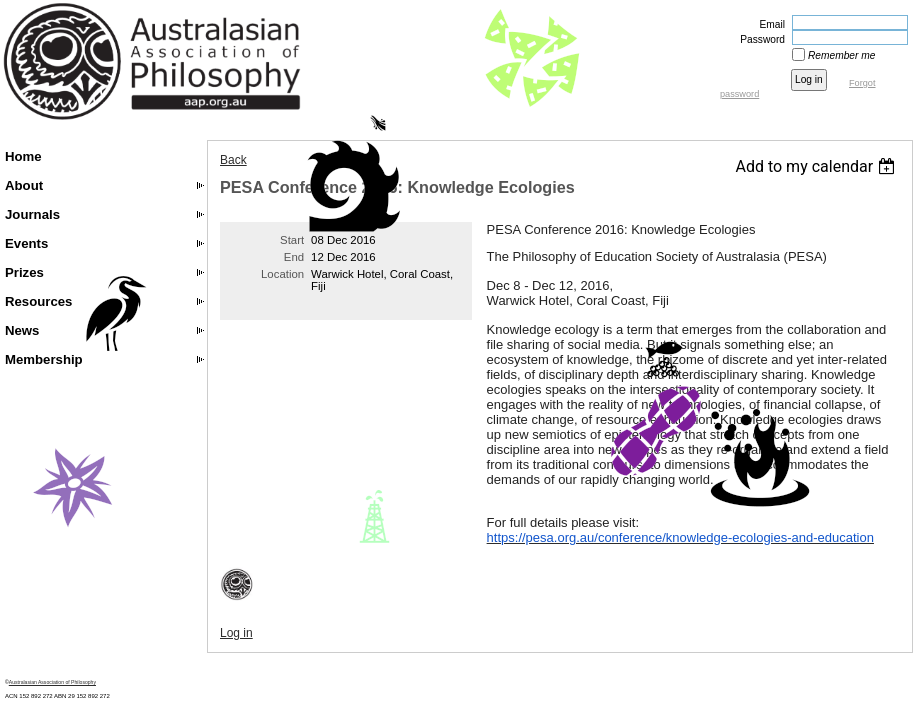  I want to click on access oil drilling or extraction features, so click(374, 517).